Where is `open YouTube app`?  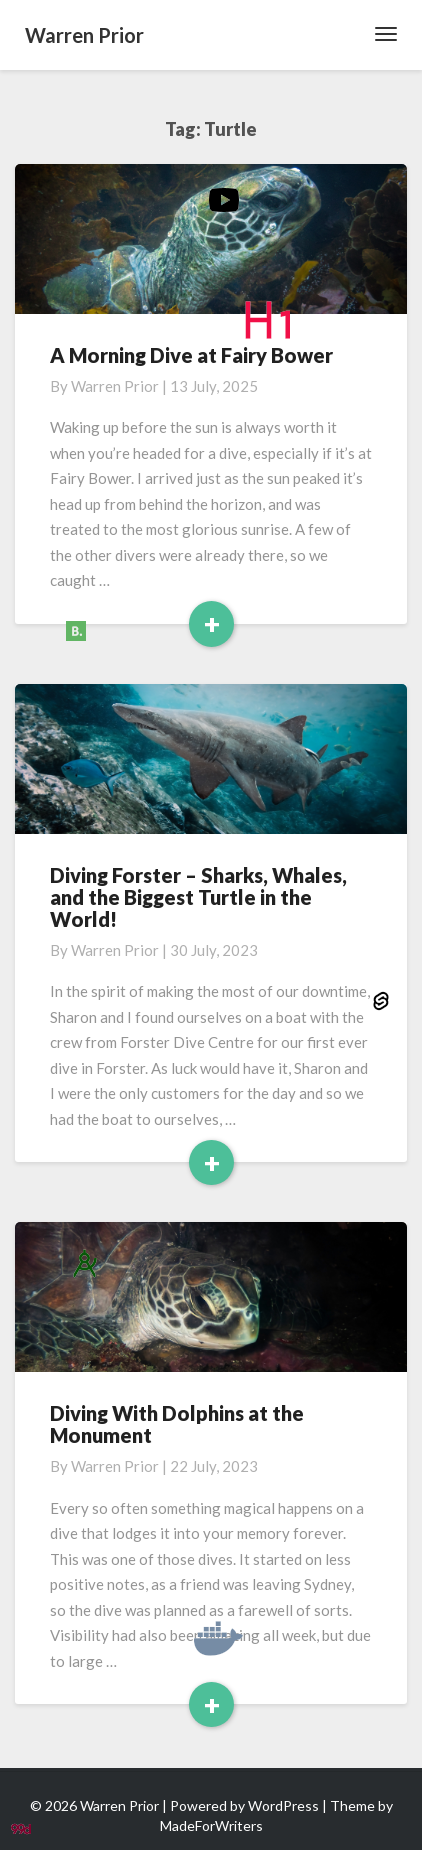
open YouTube app is located at coordinates (224, 200).